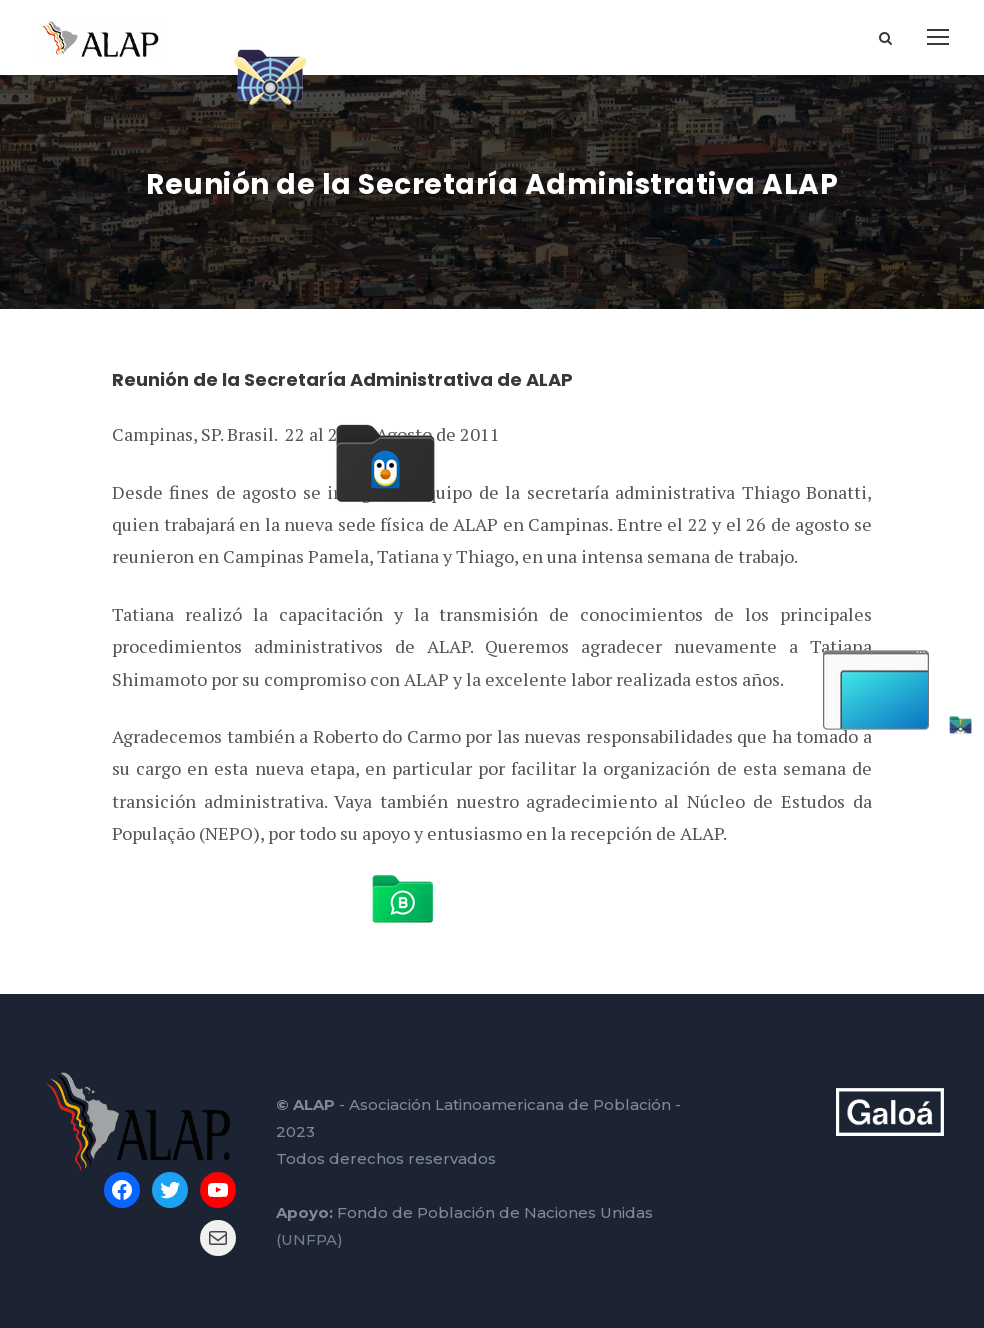 The image size is (984, 1328). I want to click on open folder containing pokémon beast ball assets, so click(270, 77).